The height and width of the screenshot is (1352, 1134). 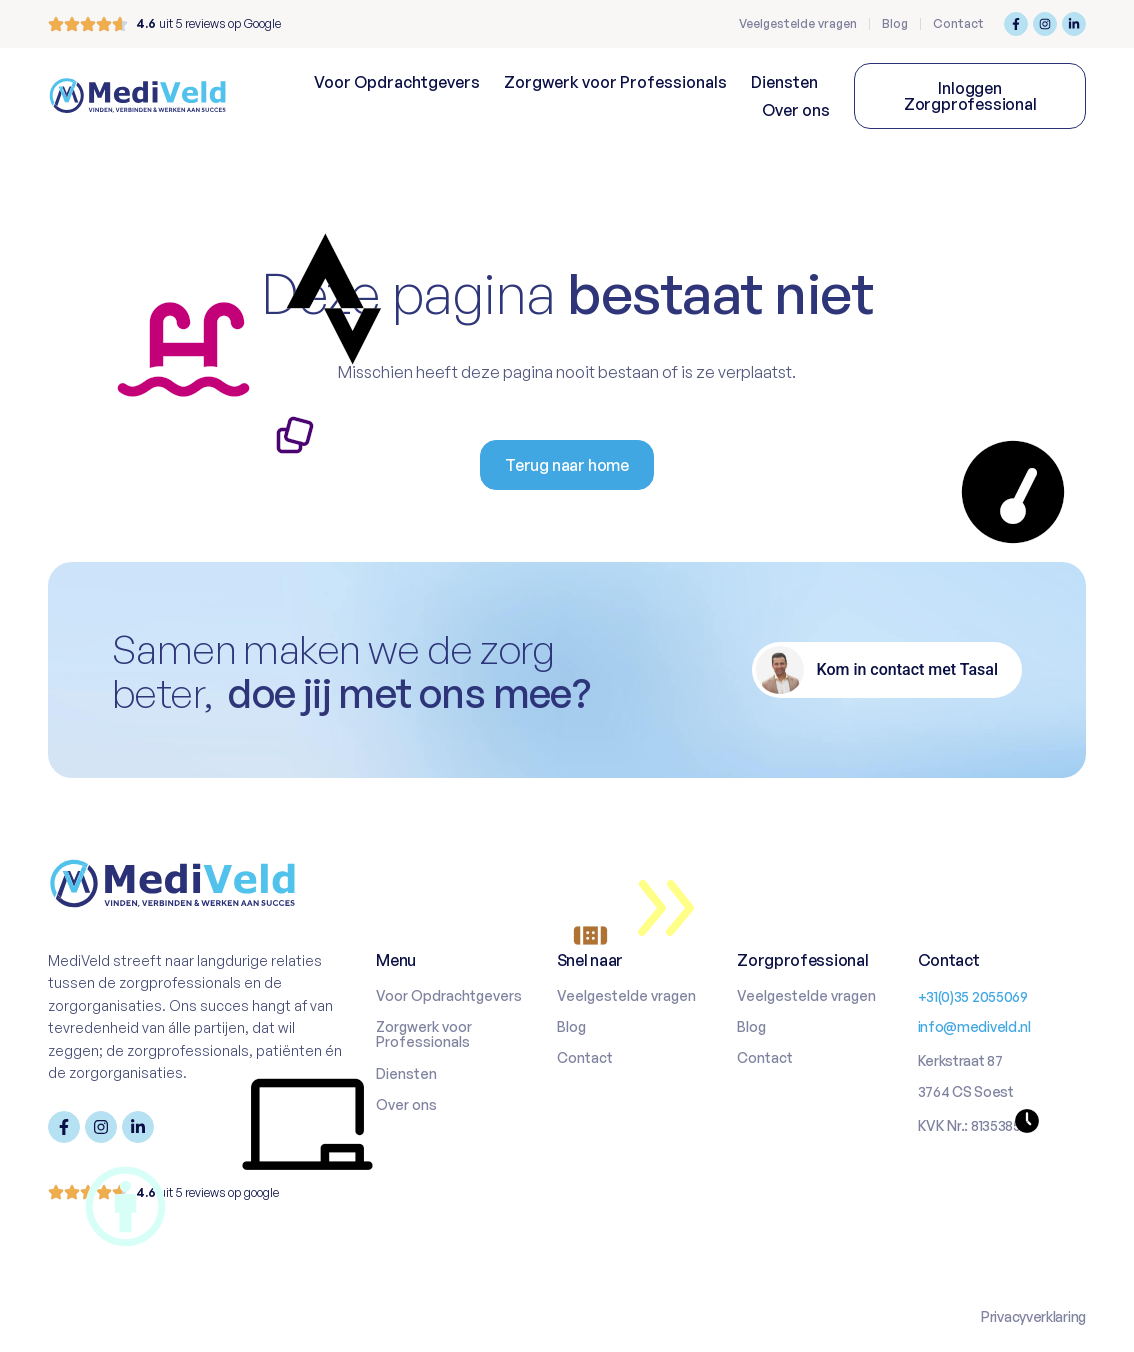 I want to click on access whiteboard or presentation mode, so click(x=307, y=1126).